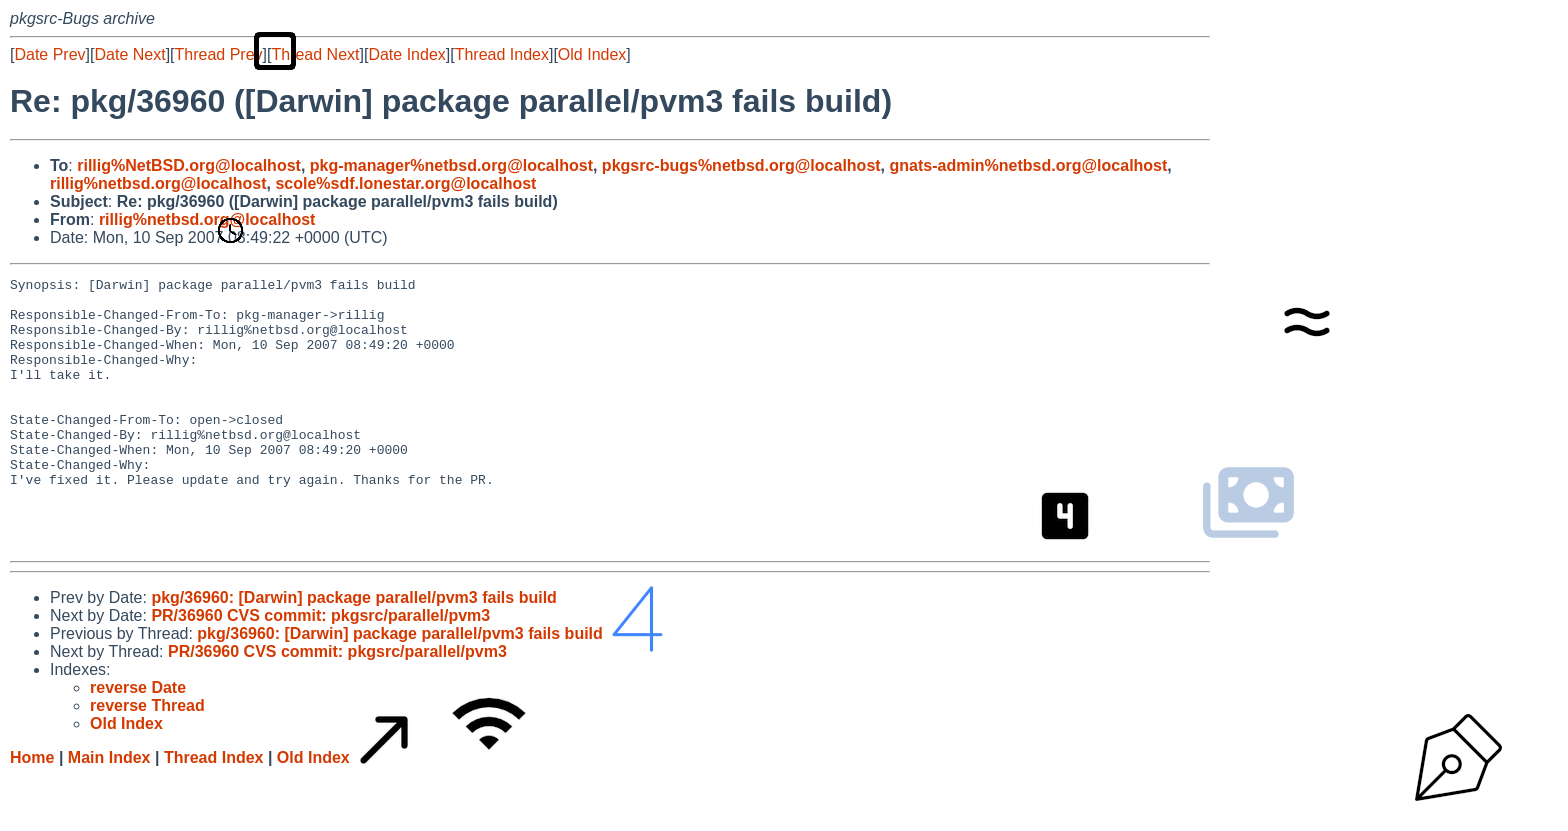  I want to click on indicates active wifi connection, so click(489, 723).